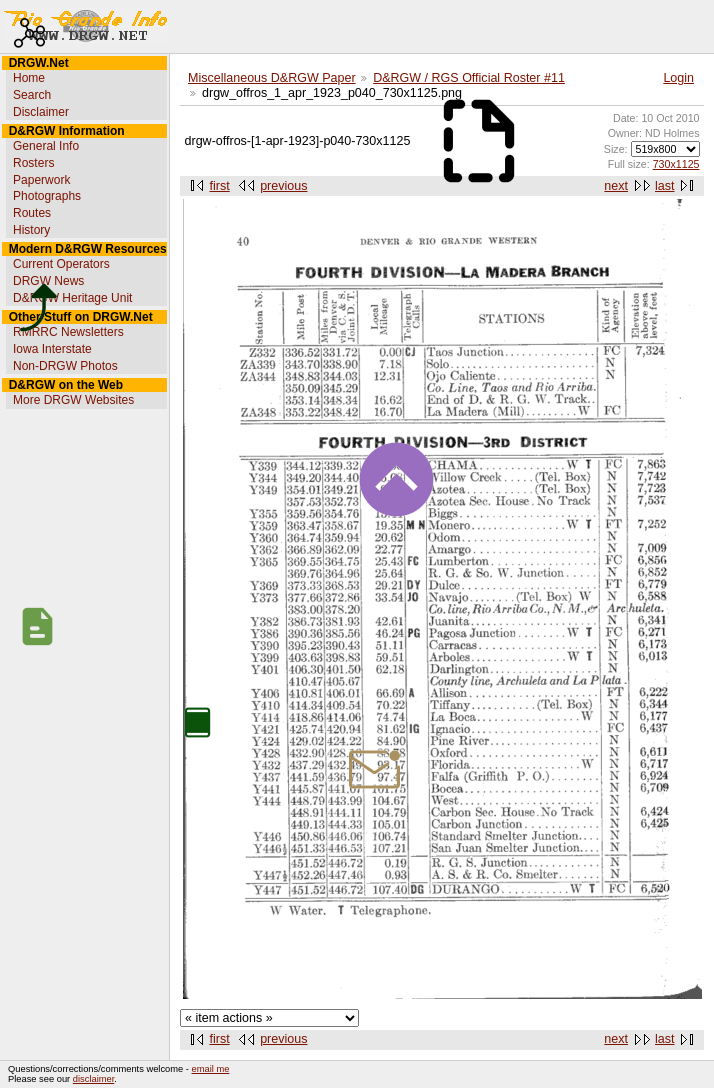  What do you see at coordinates (396, 479) in the screenshot?
I see `scroll to top of page` at bounding box center [396, 479].